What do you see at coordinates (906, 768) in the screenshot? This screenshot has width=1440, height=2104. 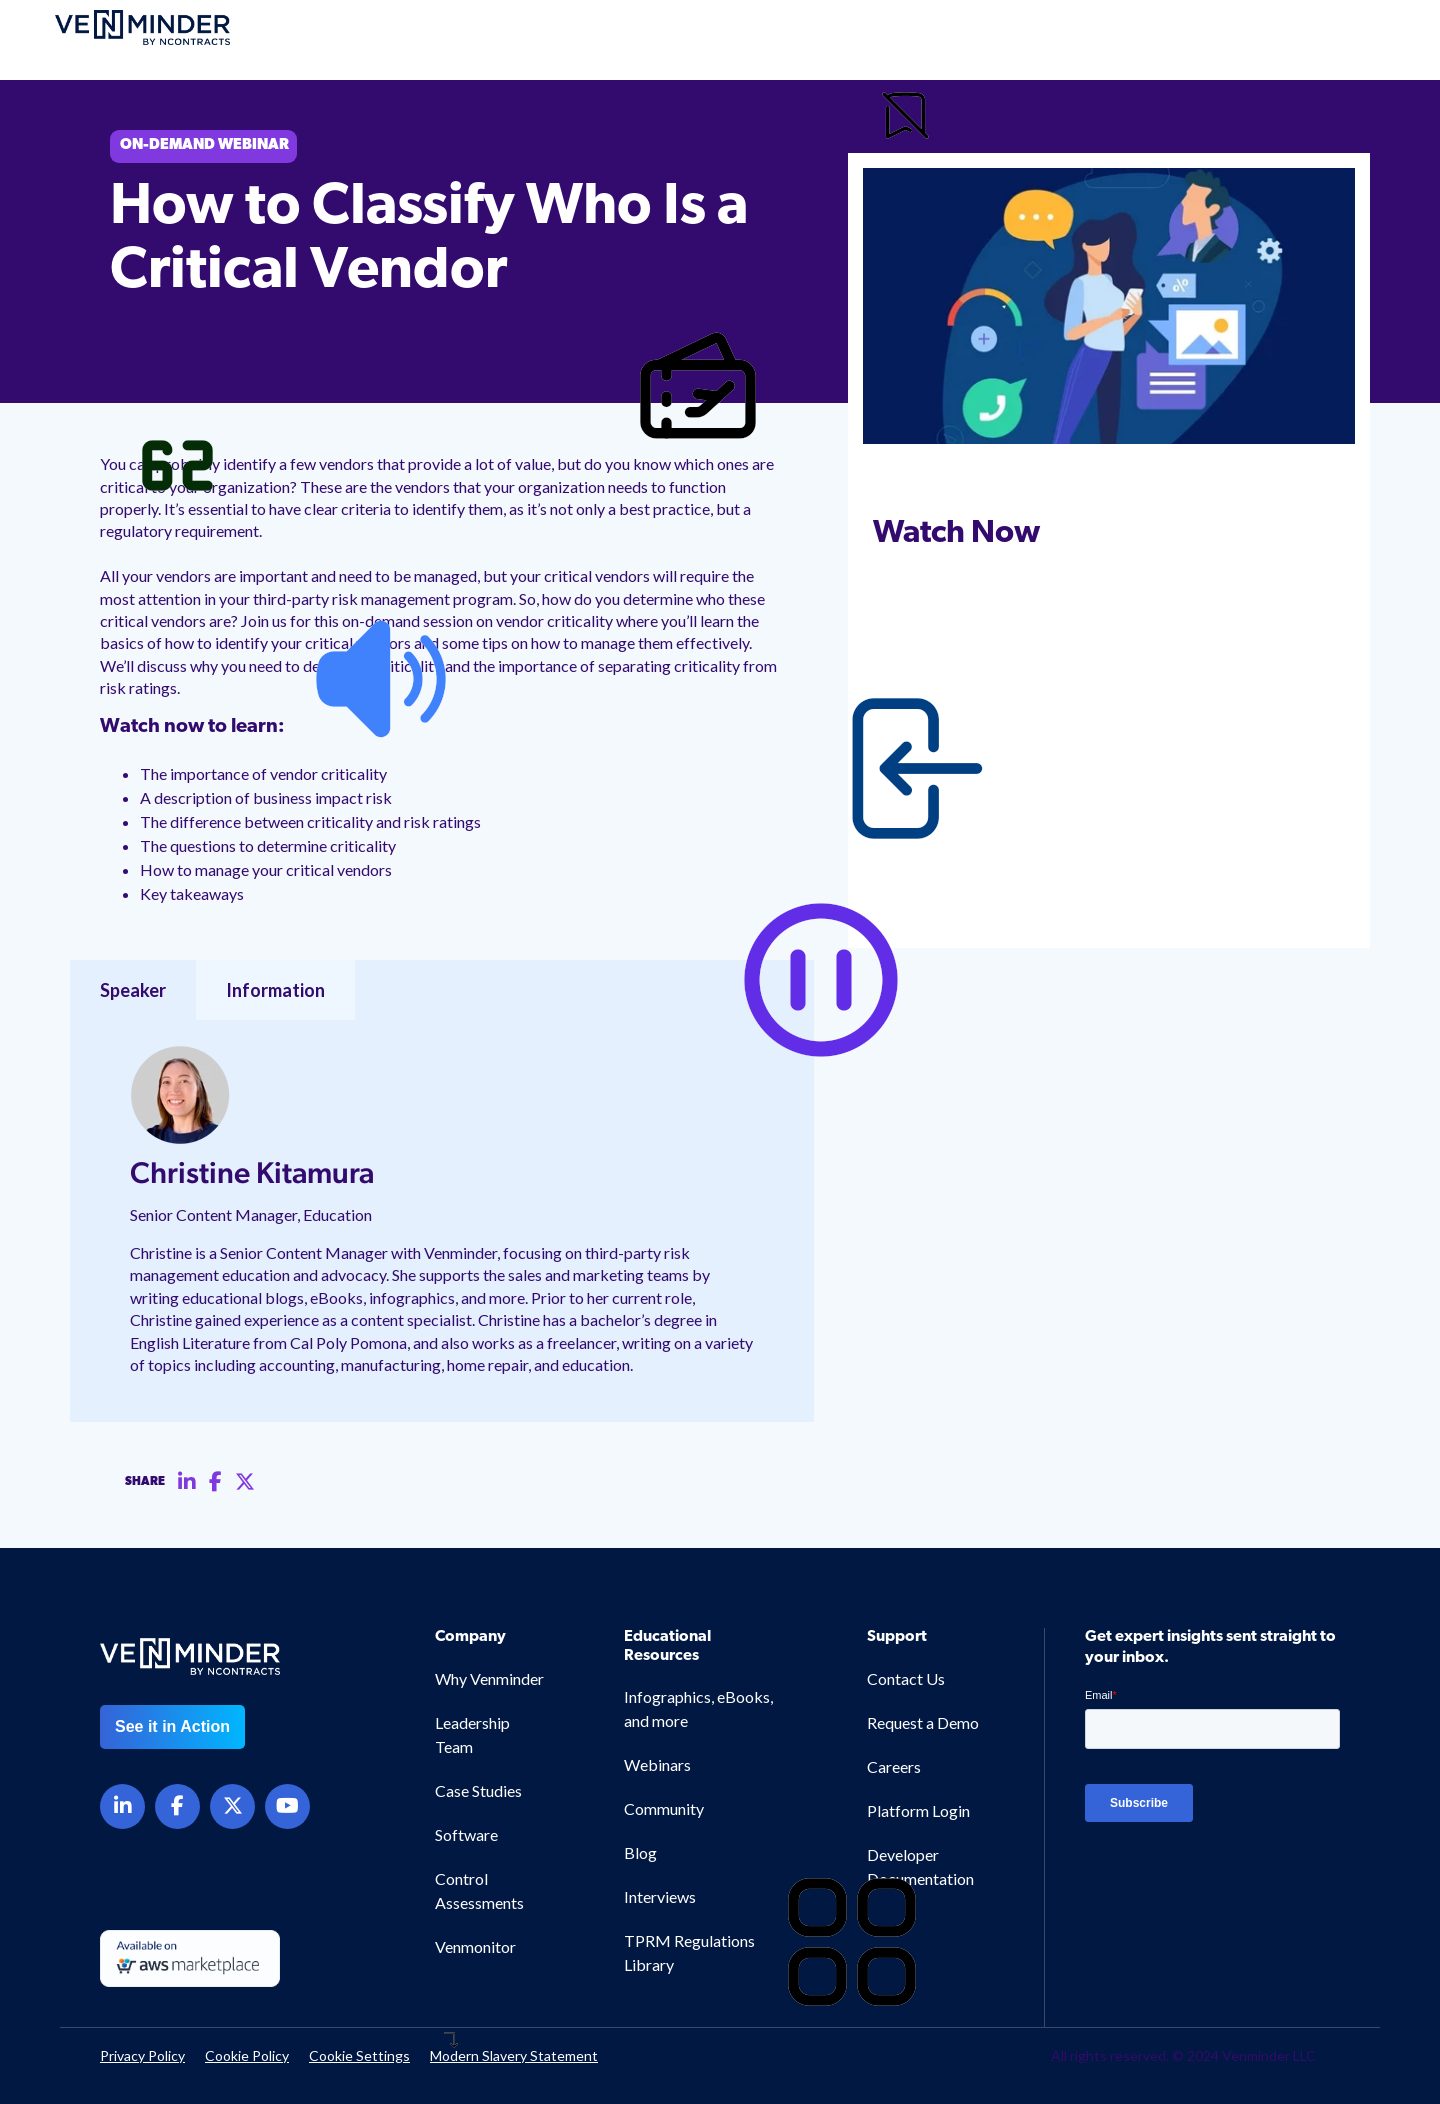 I see `log out of your account` at bounding box center [906, 768].